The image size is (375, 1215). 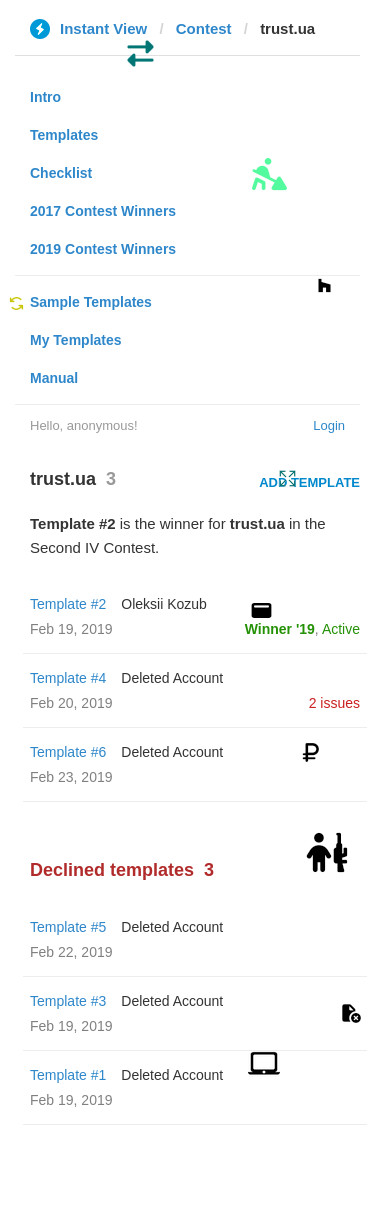 I want to click on open the Houzz app, so click(x=324, y=285).